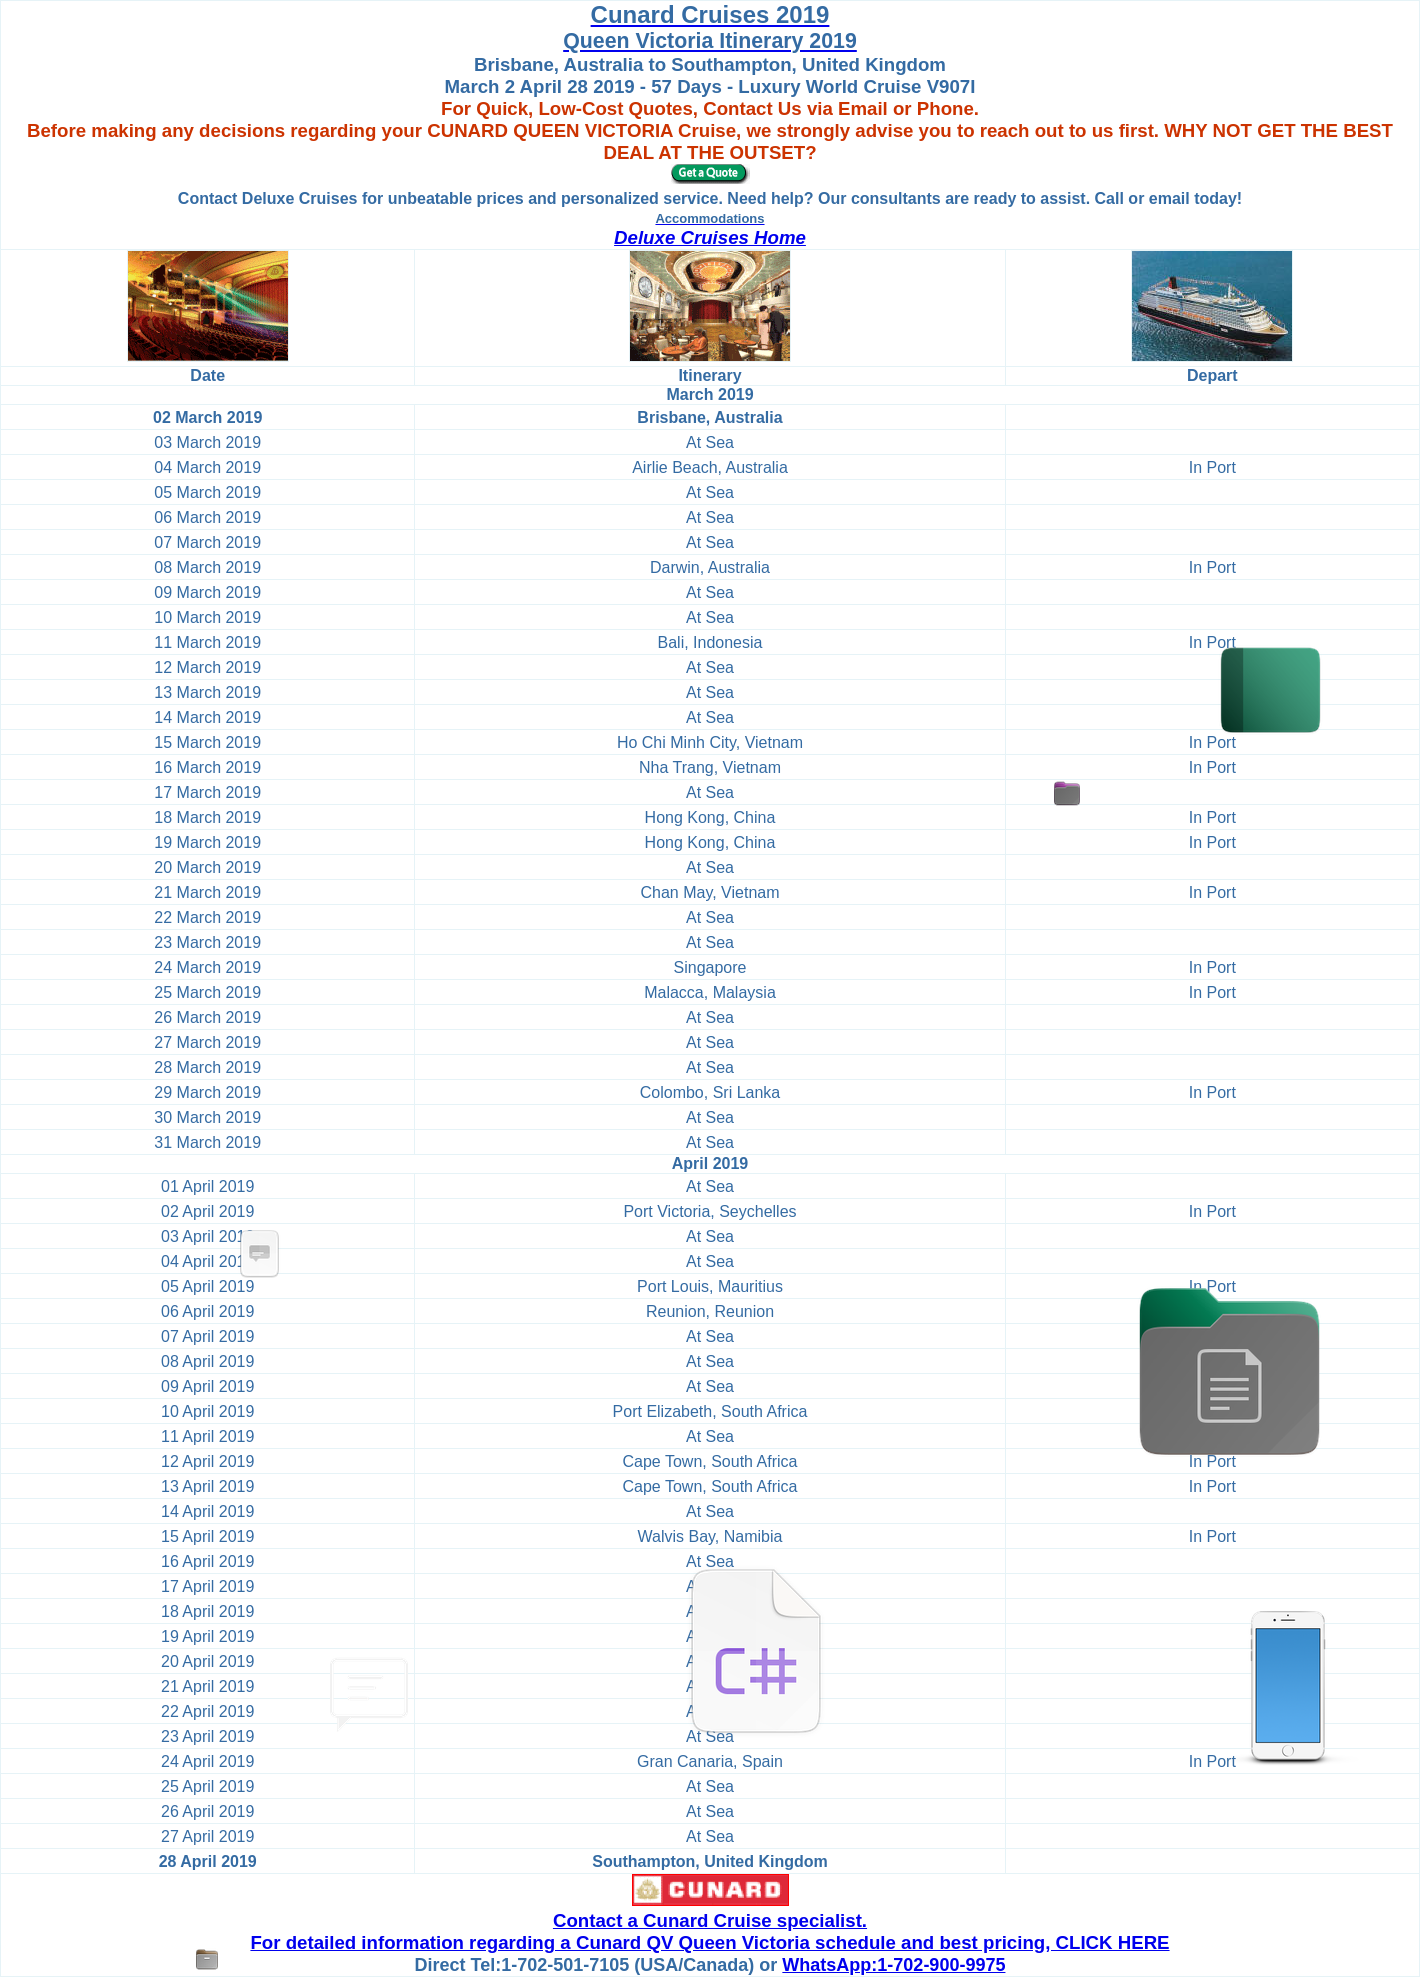  What do you see at coordinates (259, 1253) in the screenshot?
I see `subrip subtitle file (.srt)` at bounding box center [259, 1253].